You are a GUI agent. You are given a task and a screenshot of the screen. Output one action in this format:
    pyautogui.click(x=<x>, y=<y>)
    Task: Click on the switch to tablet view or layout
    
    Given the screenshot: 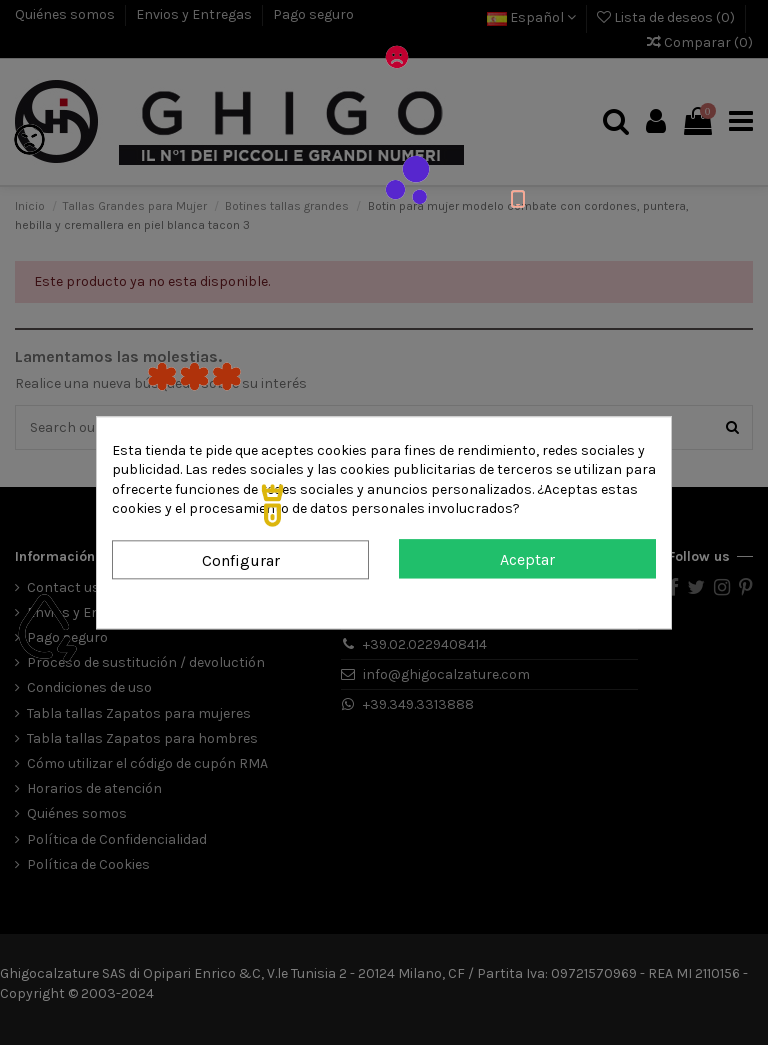 What is the action you would take?
    pyautogui.click(x=518, y=199)
    